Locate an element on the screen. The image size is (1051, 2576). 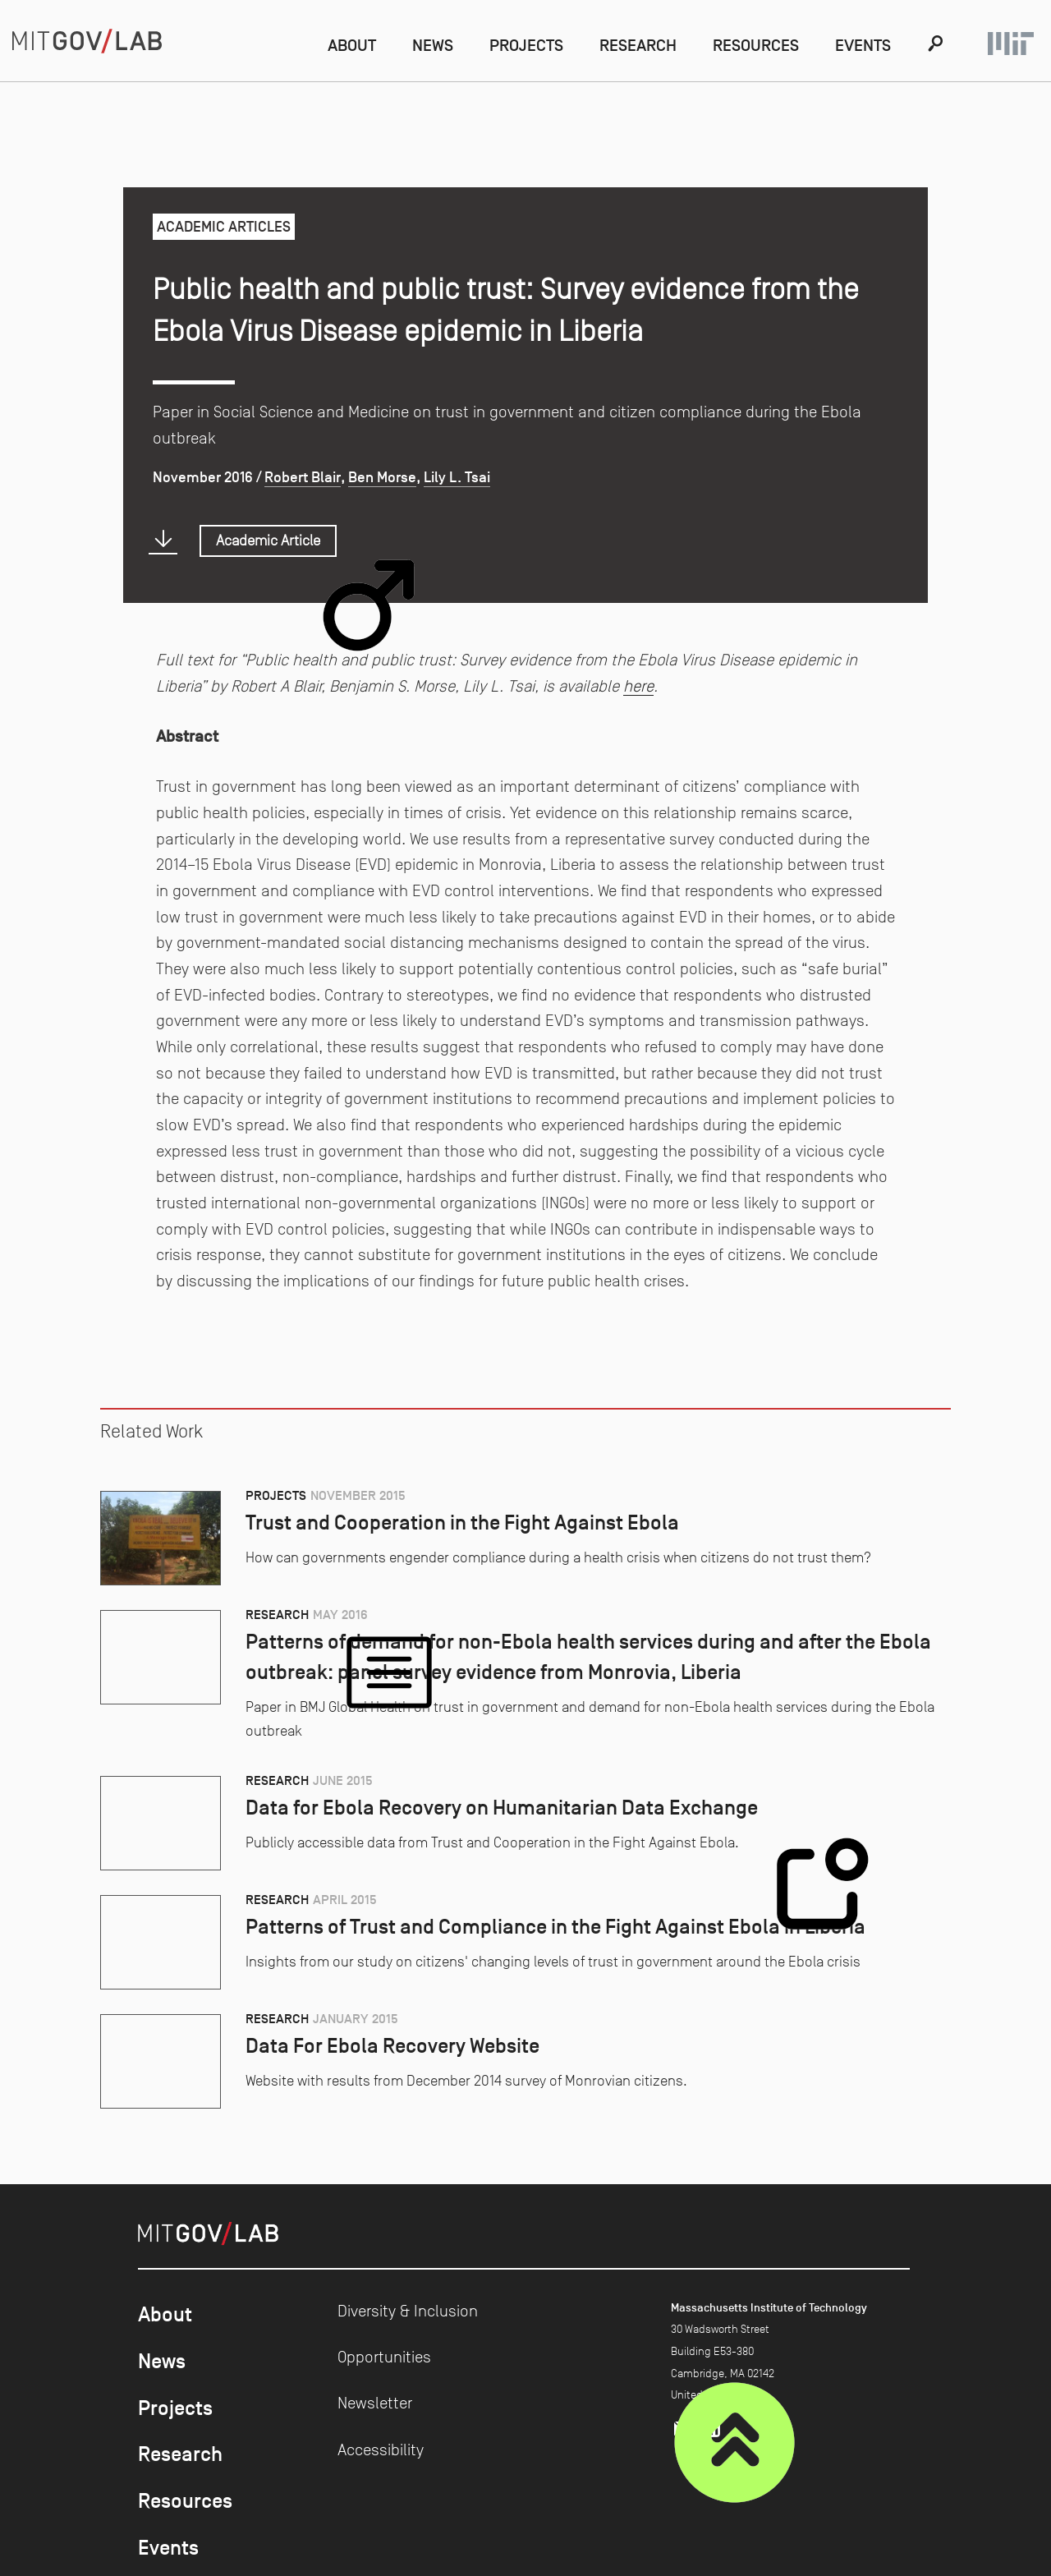
indicates male gender selection is located at coordinates (369, 605).